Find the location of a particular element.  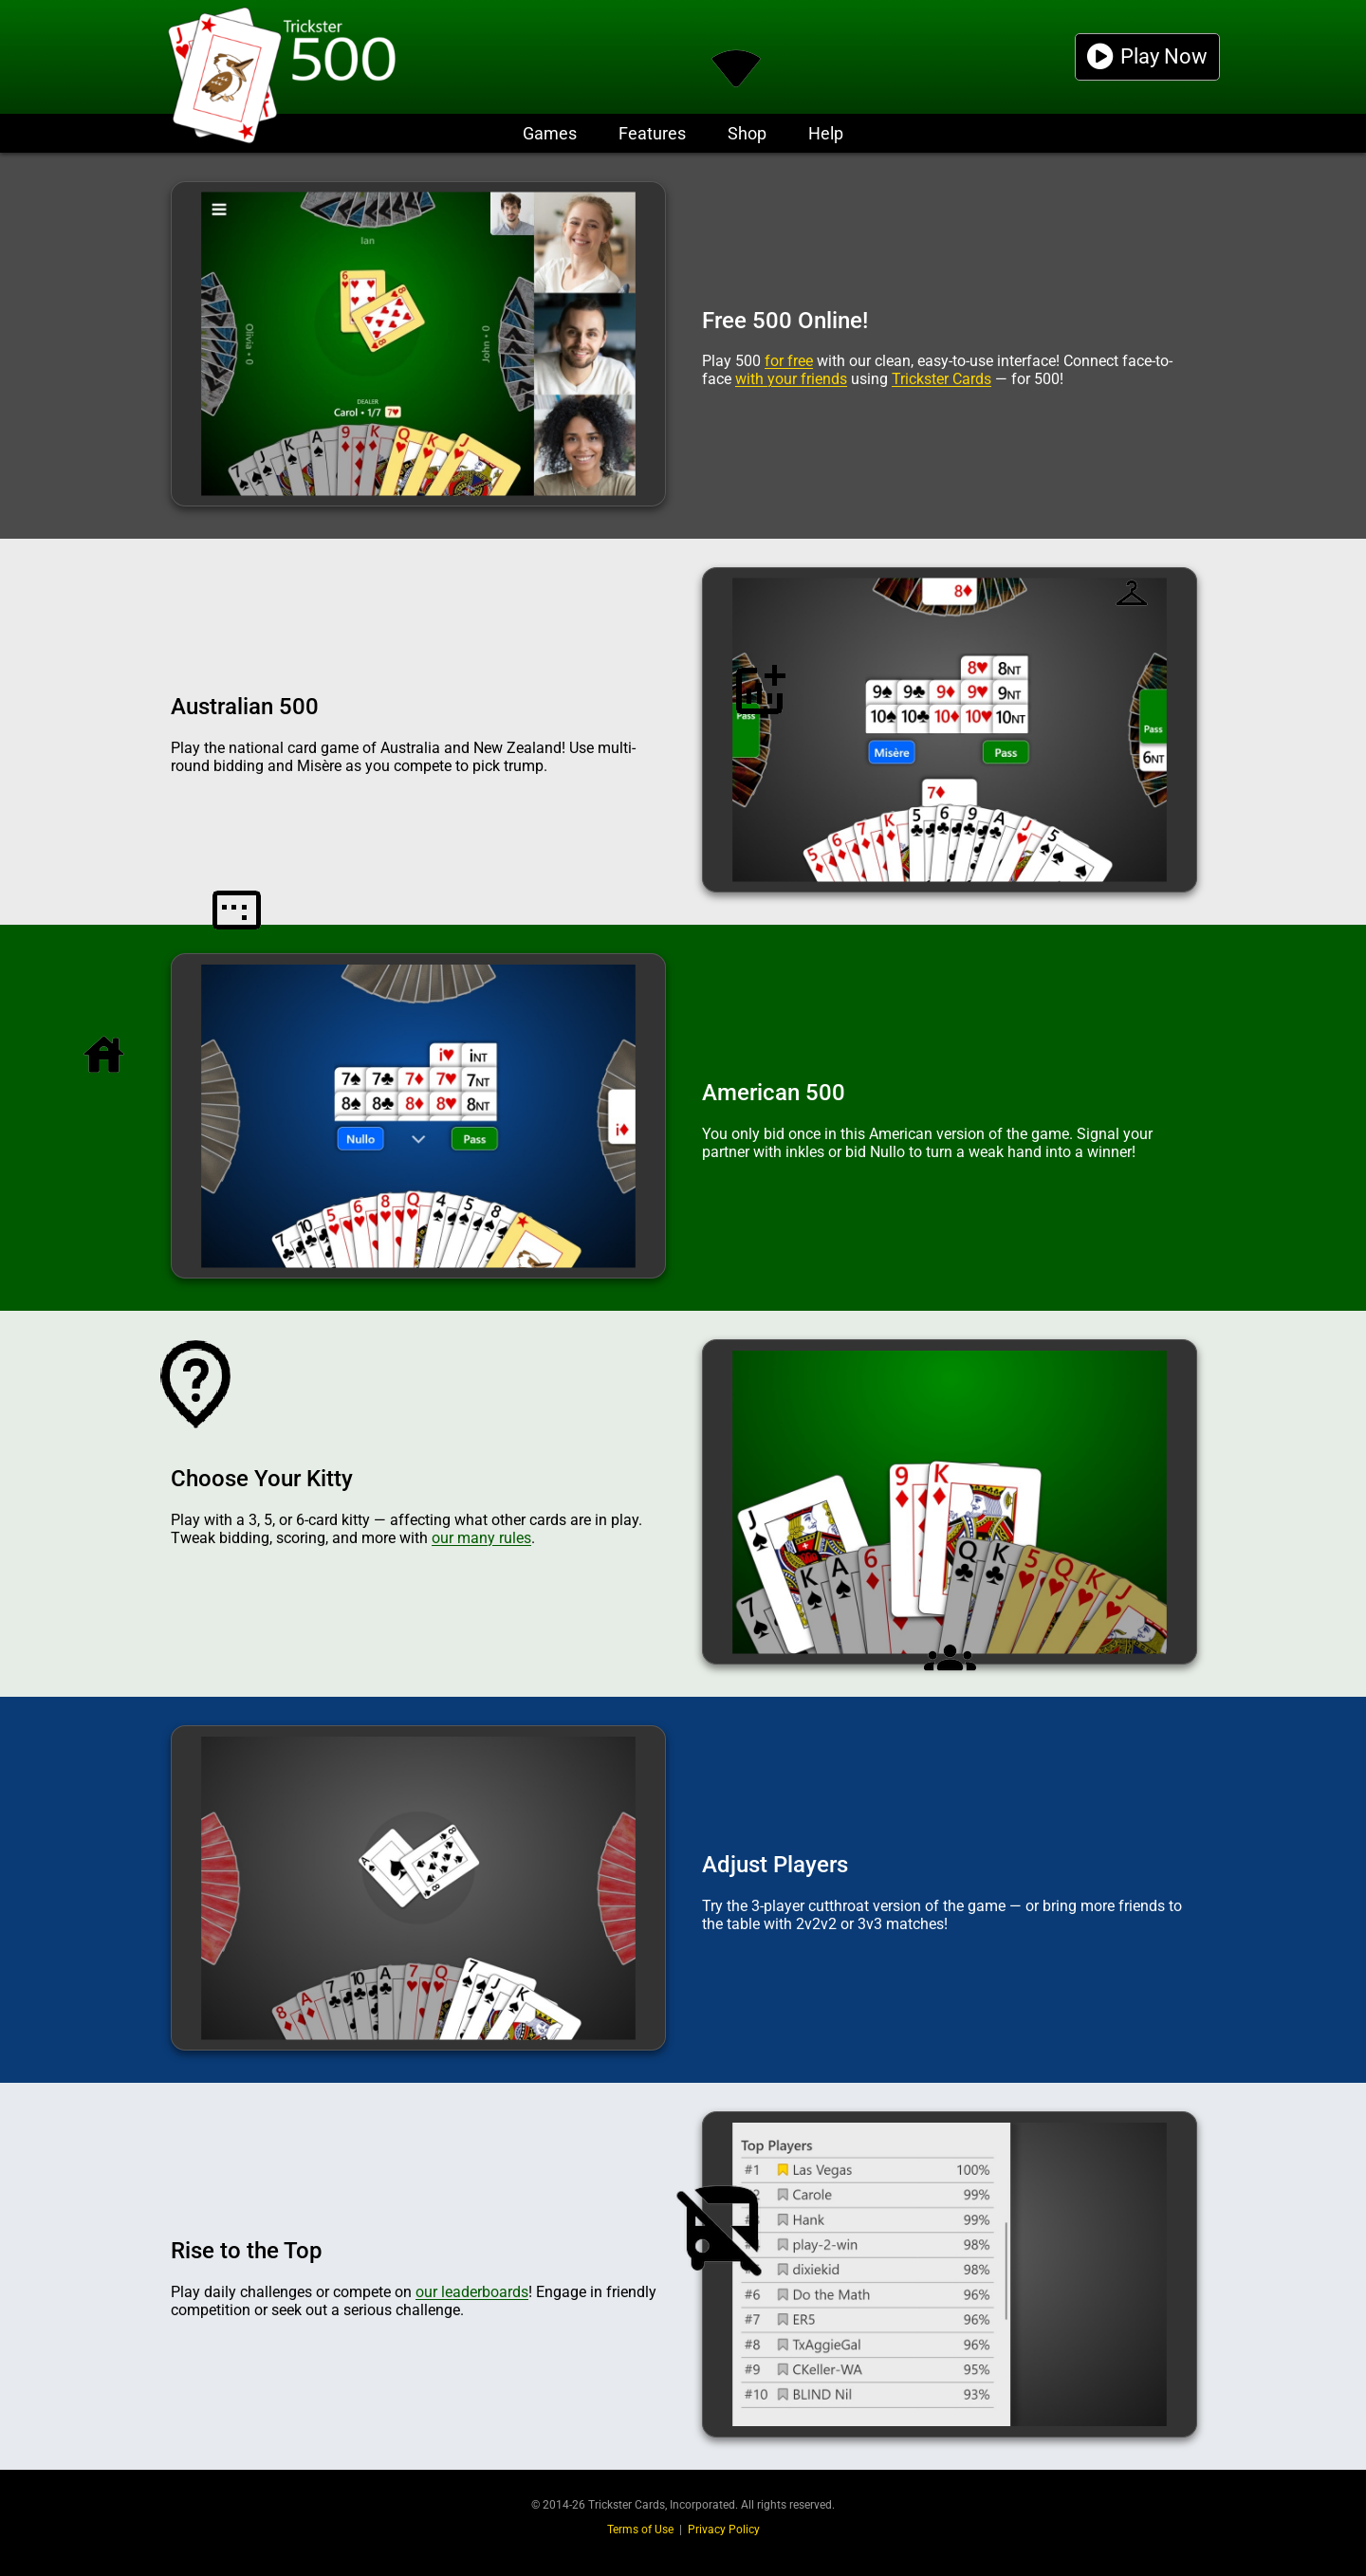

unknown or unverified location is located at coordinates (195, 1384).